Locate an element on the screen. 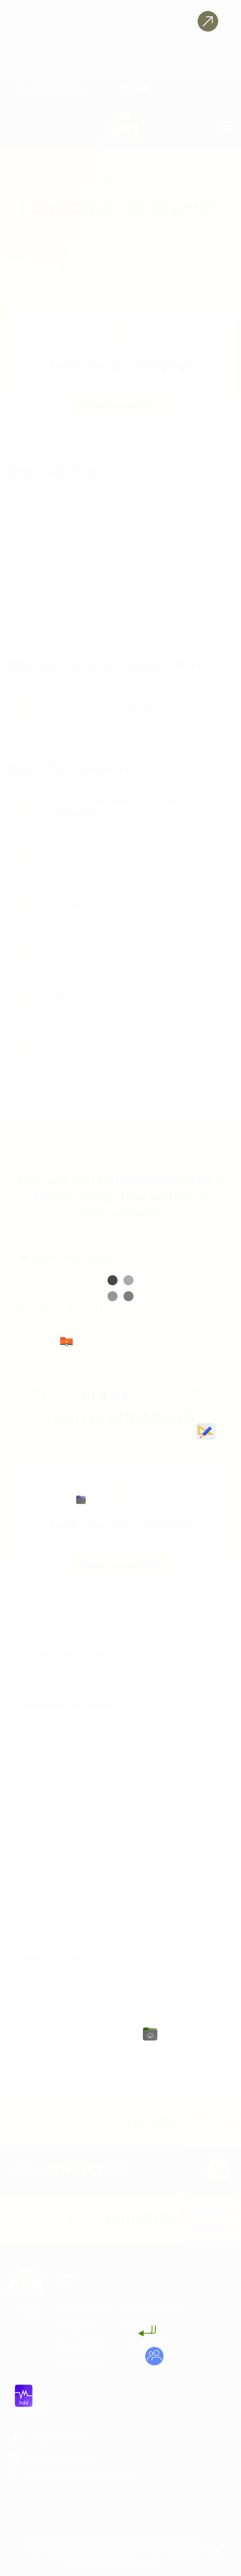  access your home folder is located at coordinates (150, 2033).